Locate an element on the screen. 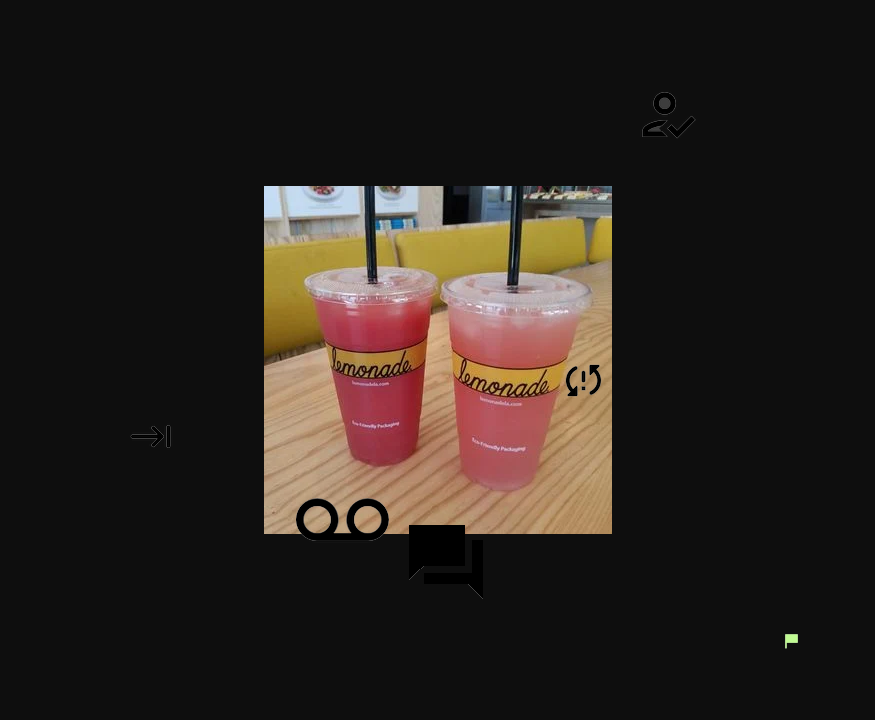  access voicemail messages is located at coordinates (342, 521).